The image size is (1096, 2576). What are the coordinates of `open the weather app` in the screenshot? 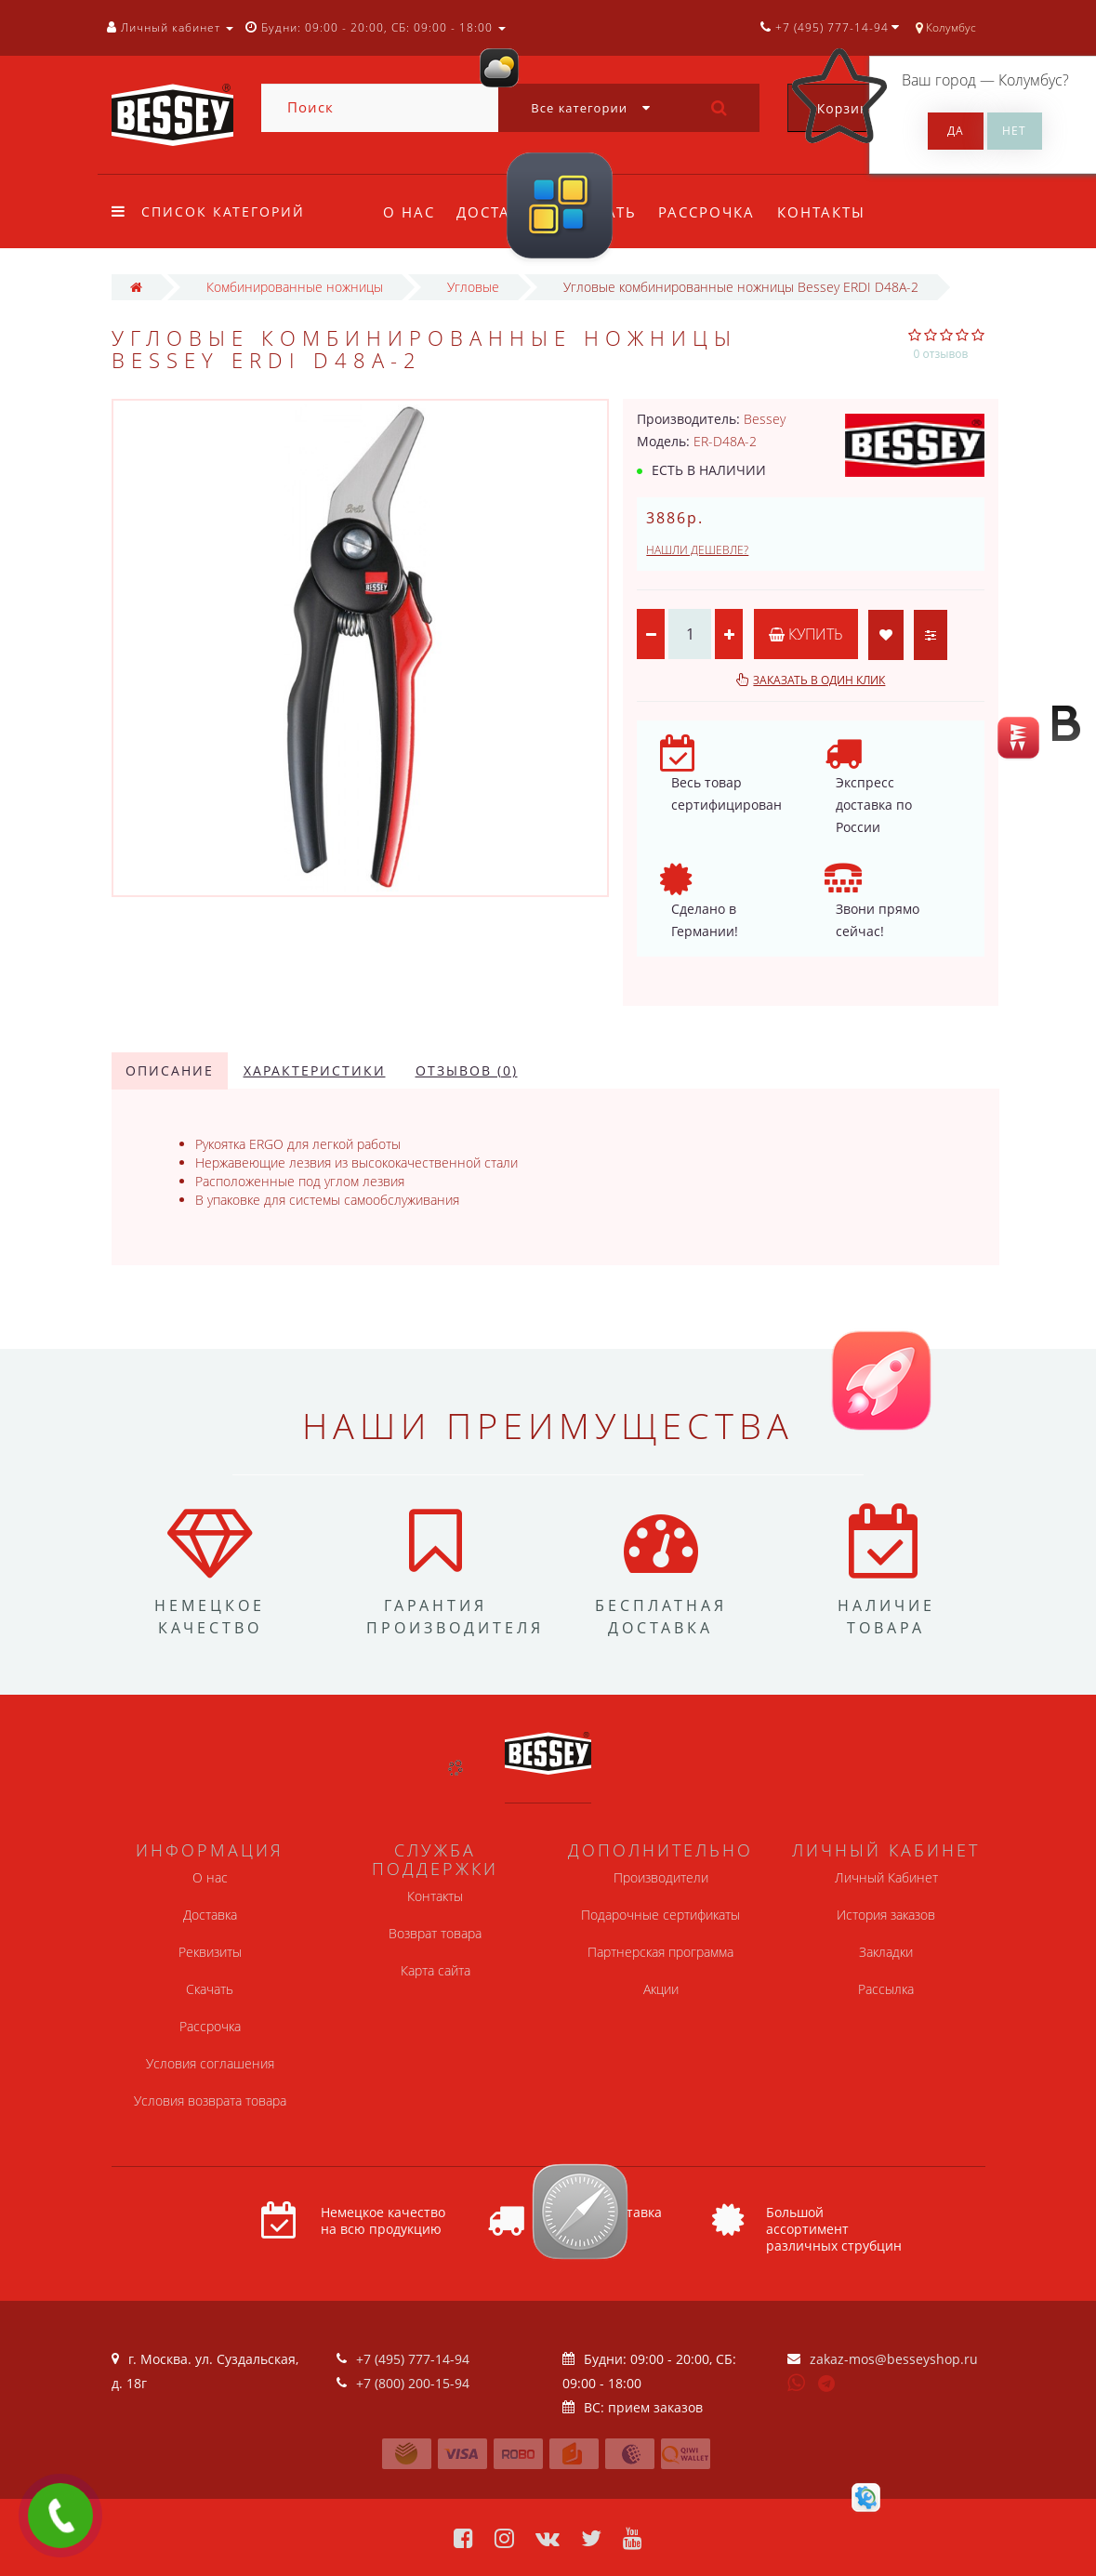 It's located at (499, 68).